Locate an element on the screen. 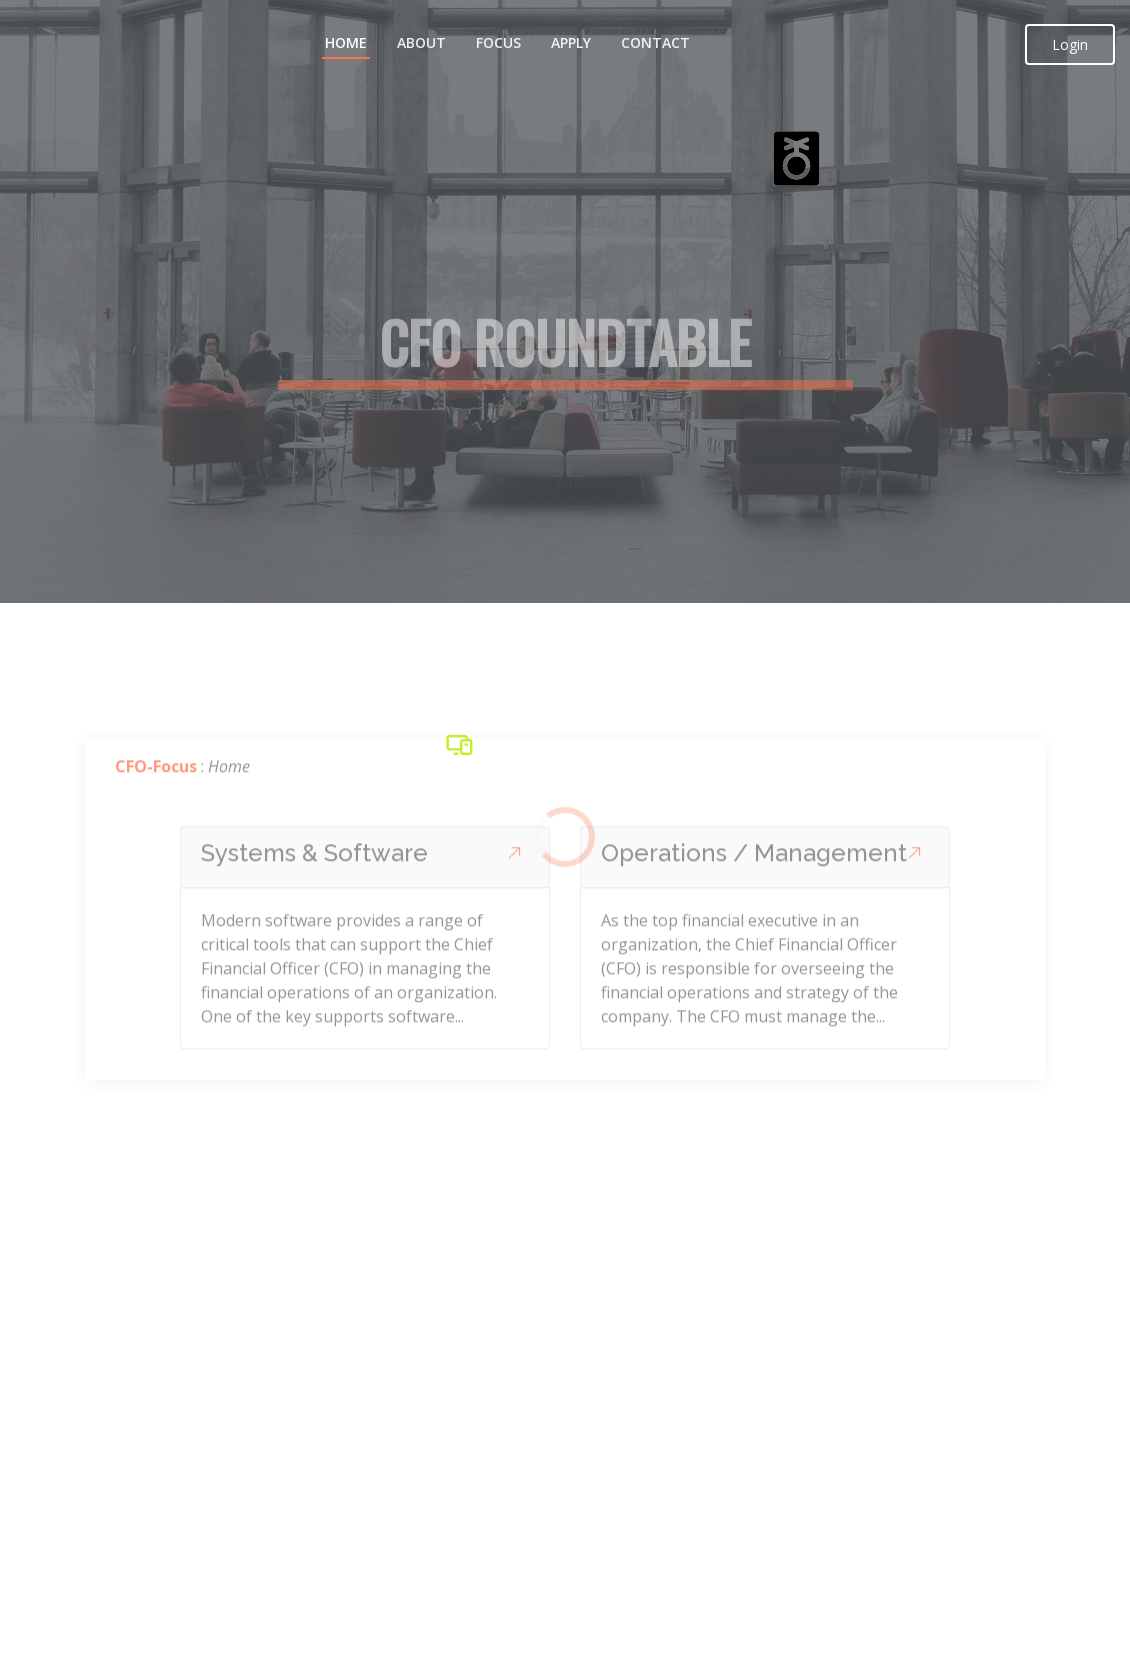 This screenshot has height=1674, width=1130. manage connected devices is located at coordinates (459, 745).